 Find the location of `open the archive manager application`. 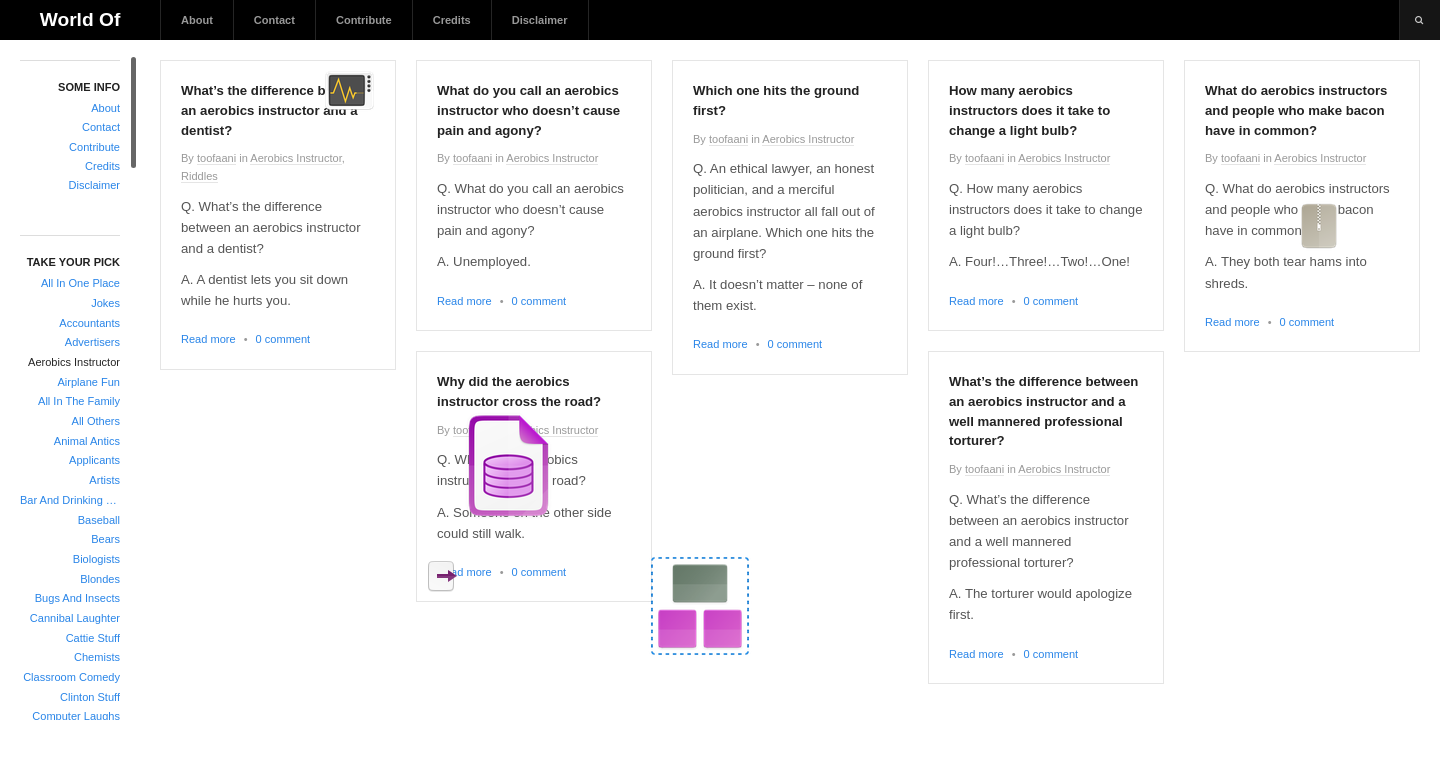

open the archive manager application is located at coordinates (1319, 226).